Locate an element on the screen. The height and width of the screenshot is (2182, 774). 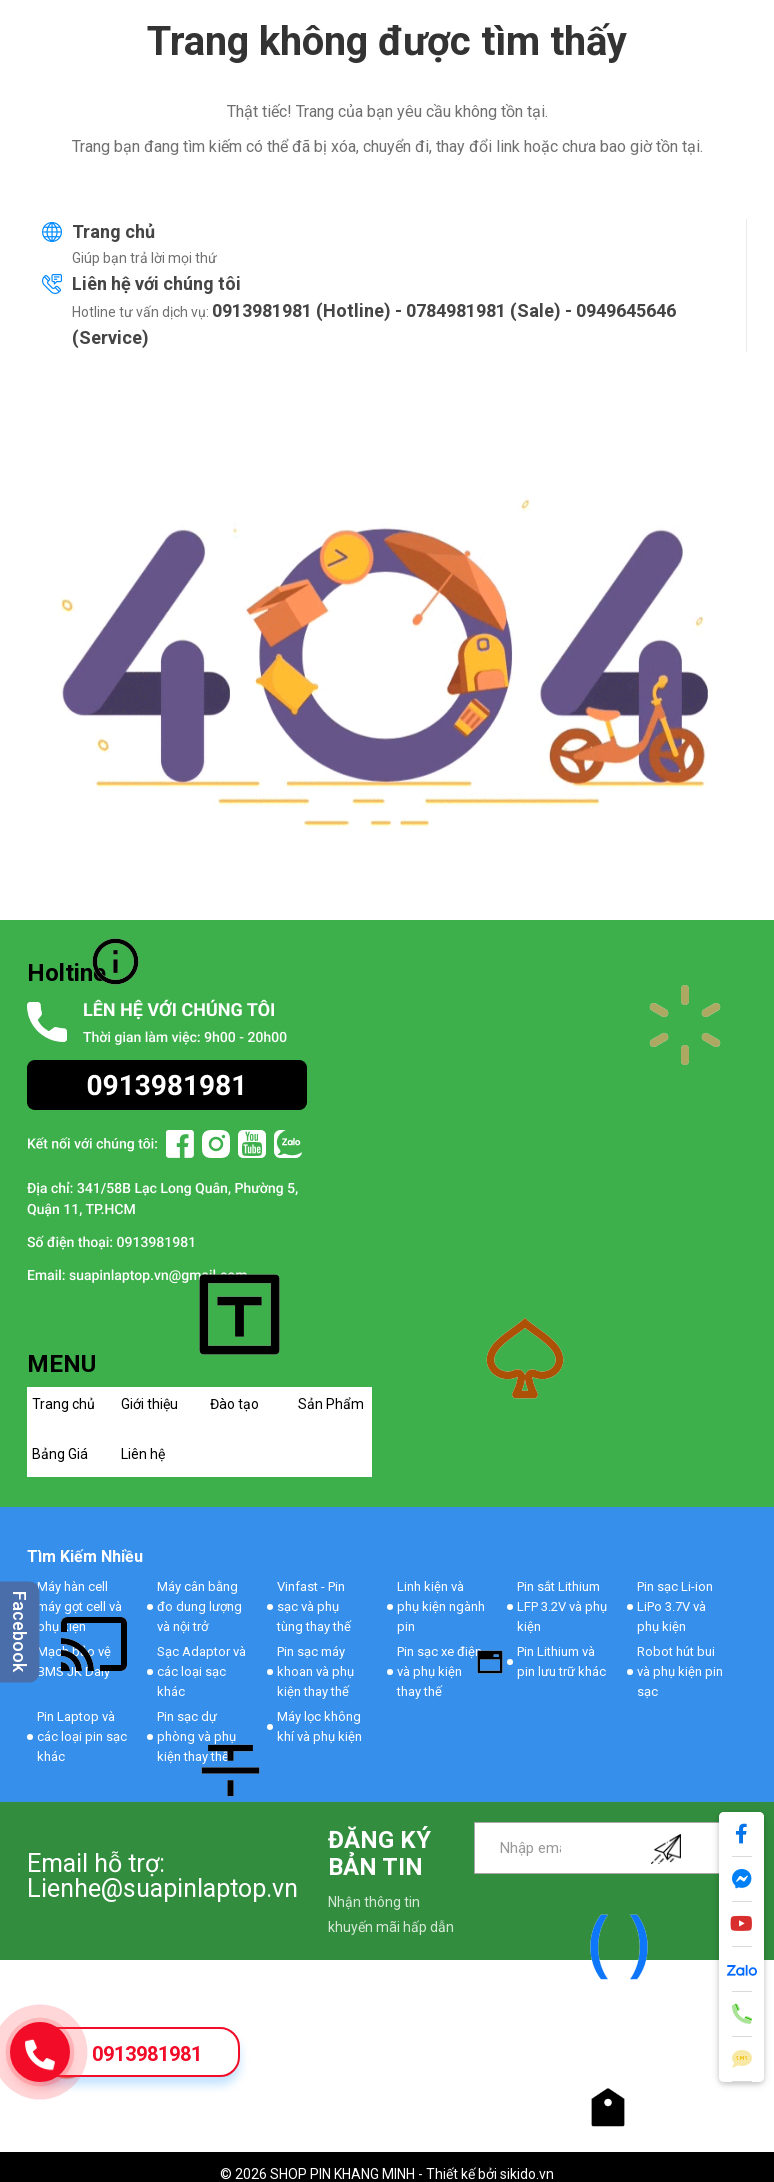
spade suit symbol for card games is located at coordinates (525, 1360).